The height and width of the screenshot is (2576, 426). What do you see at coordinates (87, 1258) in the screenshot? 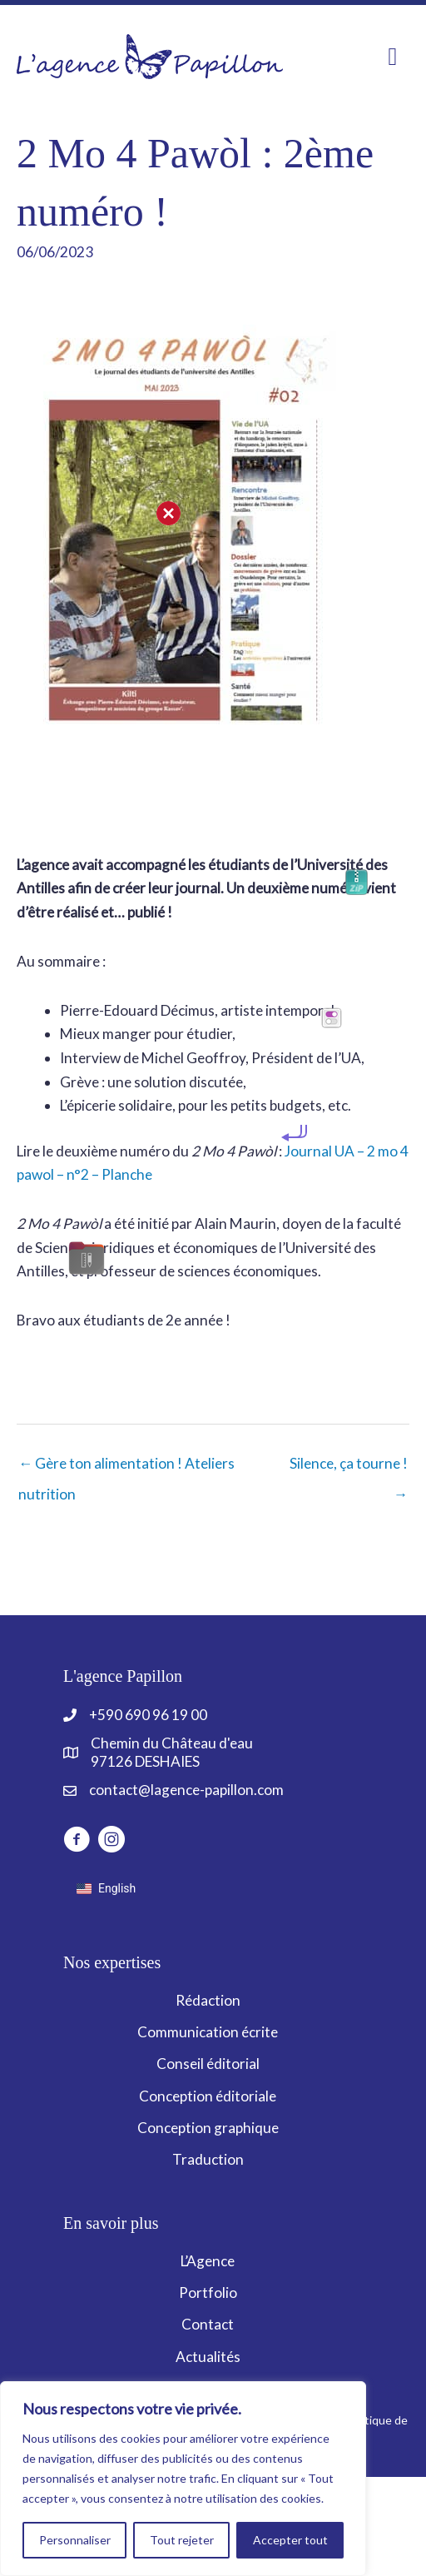
I see `open templates folder` at bounding box center [87, 1258].